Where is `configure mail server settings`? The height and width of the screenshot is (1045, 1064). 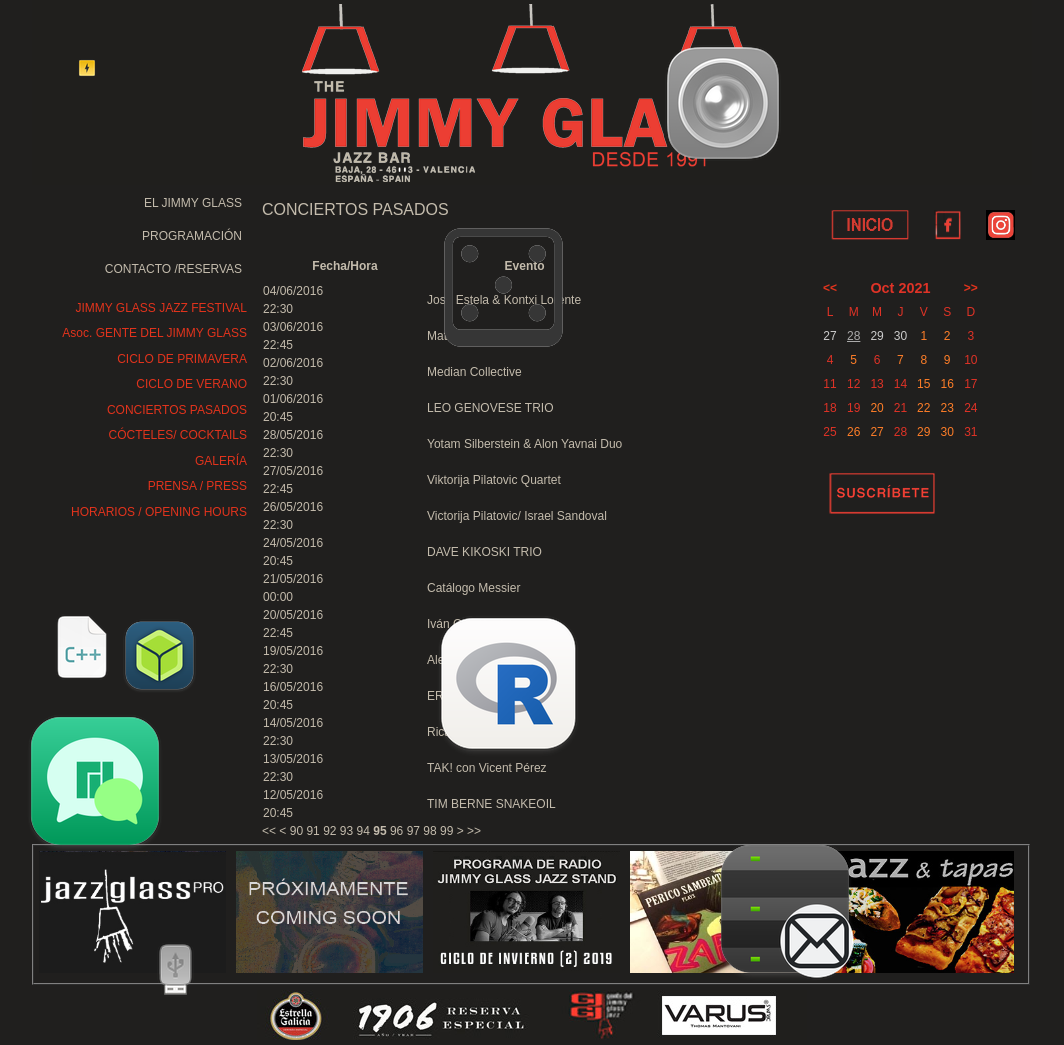
configure mail server settings is located at coordinates (785, 909).